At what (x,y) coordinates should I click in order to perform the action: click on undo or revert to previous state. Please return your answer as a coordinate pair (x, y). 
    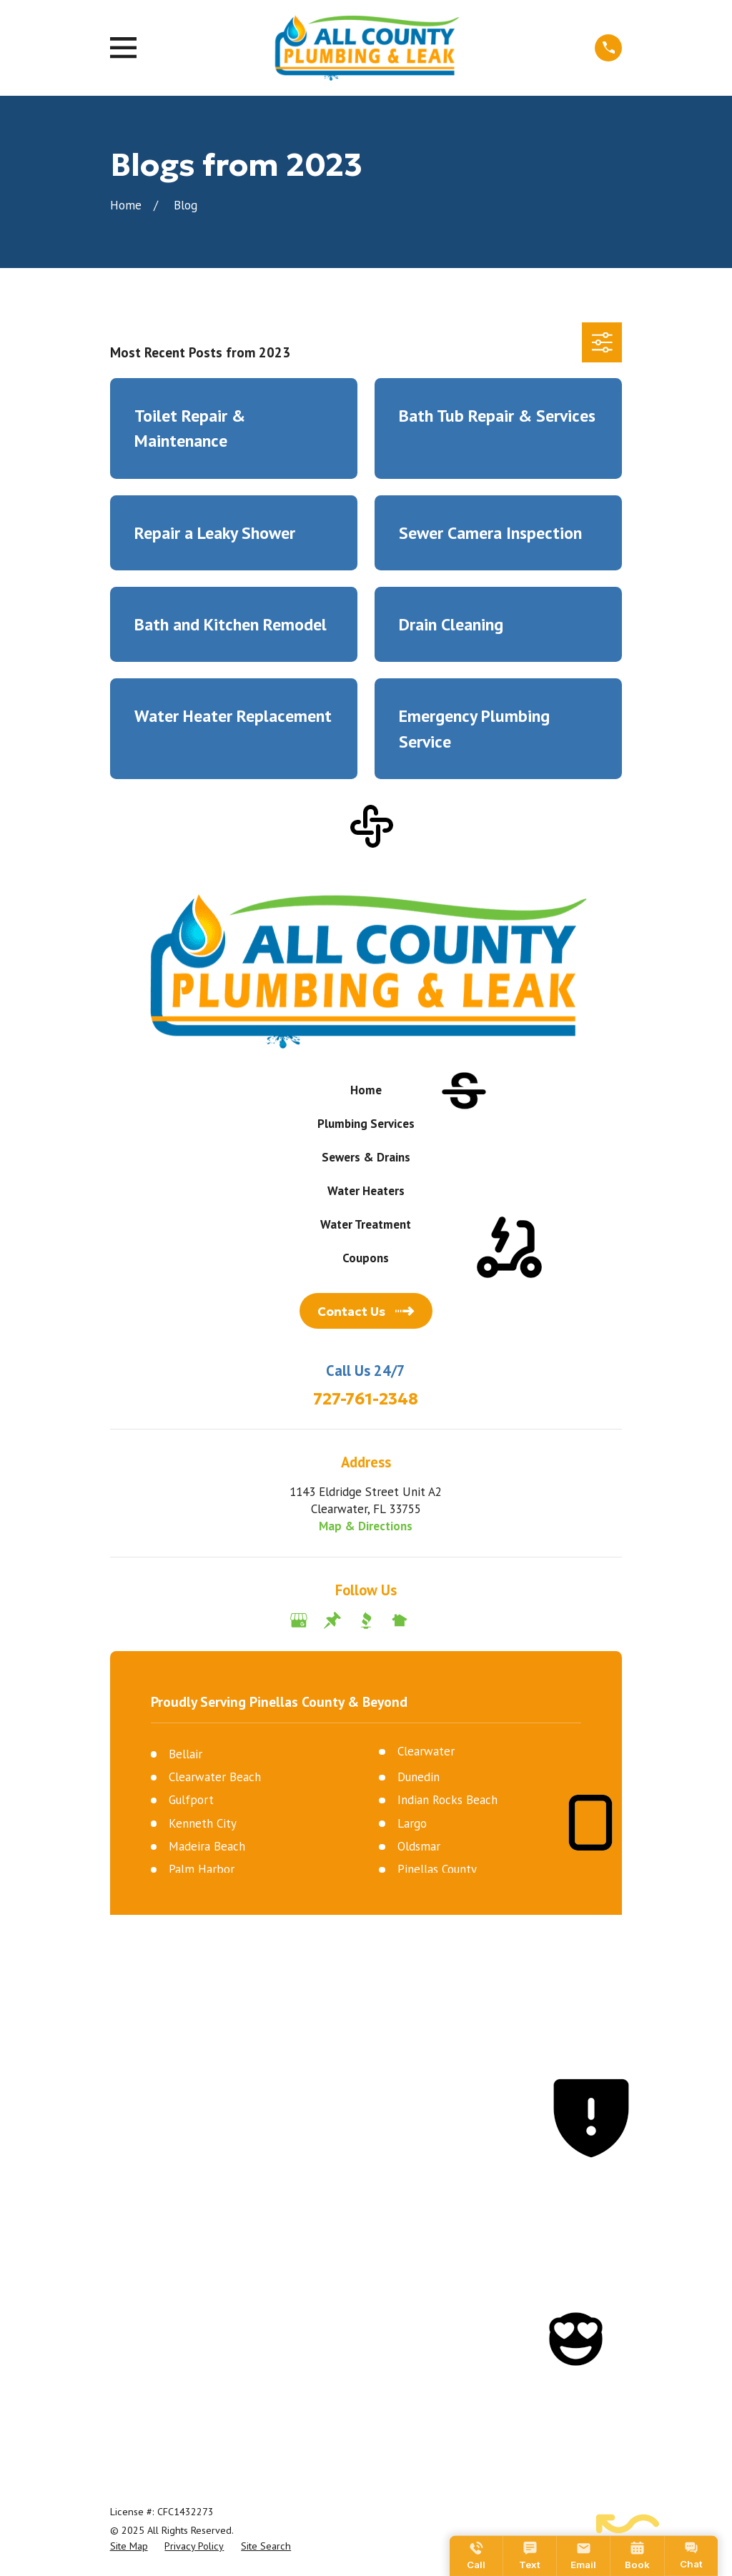
    Looking at the image, I should click on (628, 2524).